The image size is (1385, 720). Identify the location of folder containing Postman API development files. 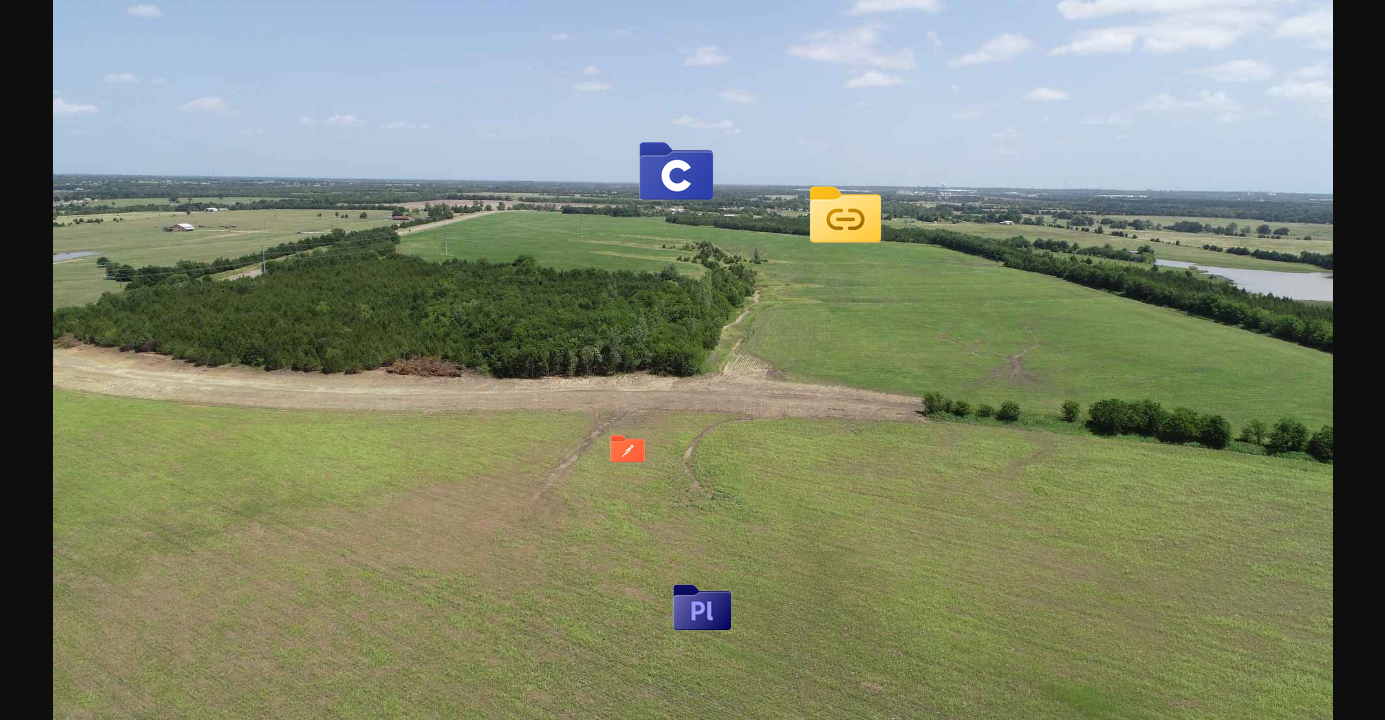
(627, 449).